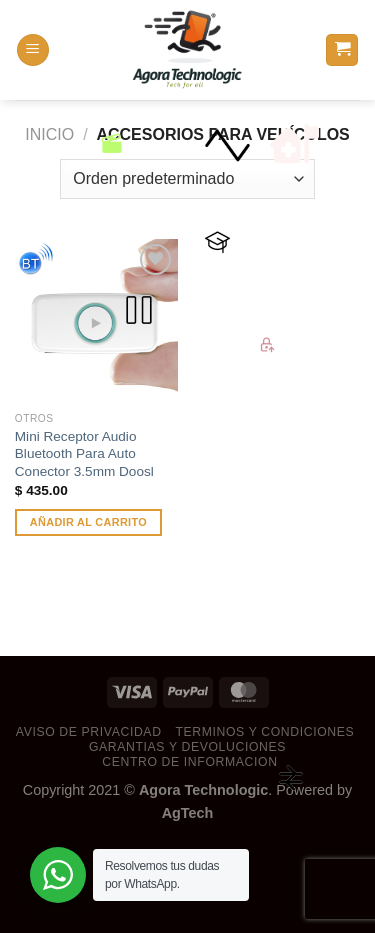  I want to click on indicates a railway or train station, so click(291, 778).